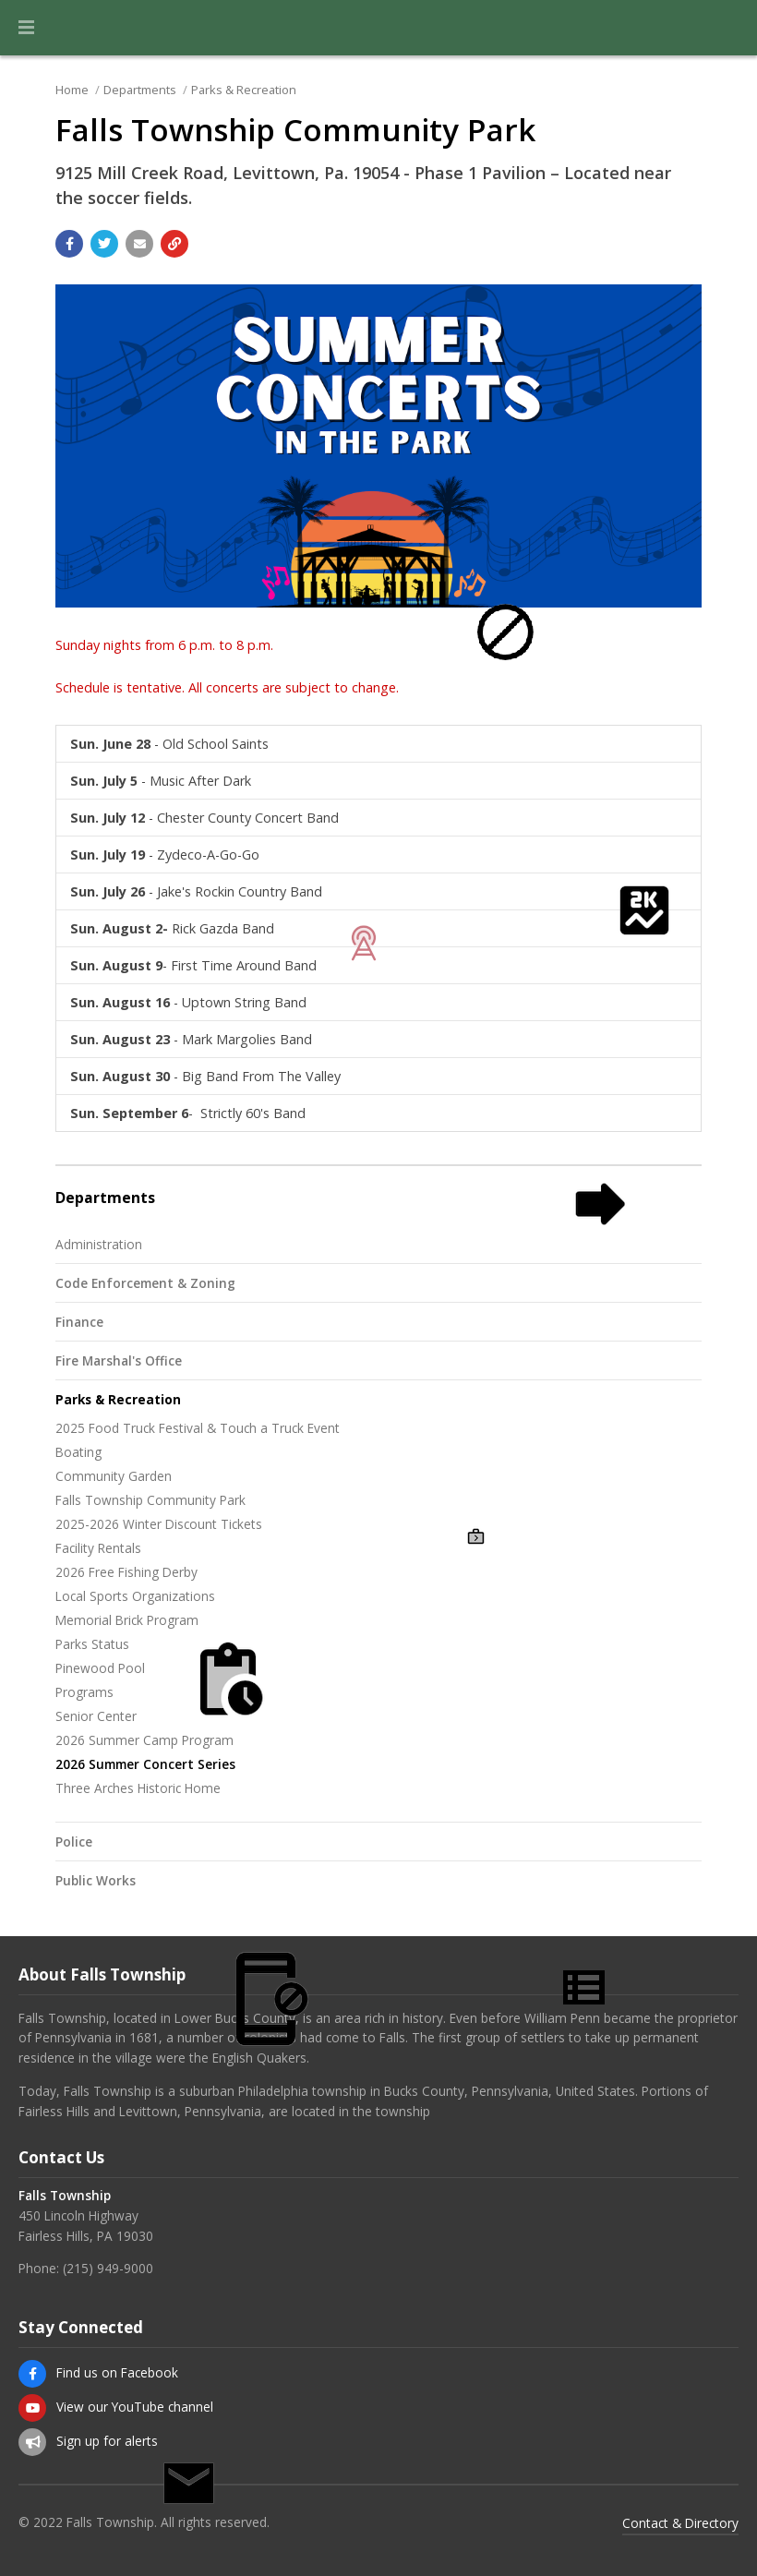  What do you see at coordinates (601, 1204) in the screenshot?
I see `forward an email or message` at bounding box center [601, 1204].